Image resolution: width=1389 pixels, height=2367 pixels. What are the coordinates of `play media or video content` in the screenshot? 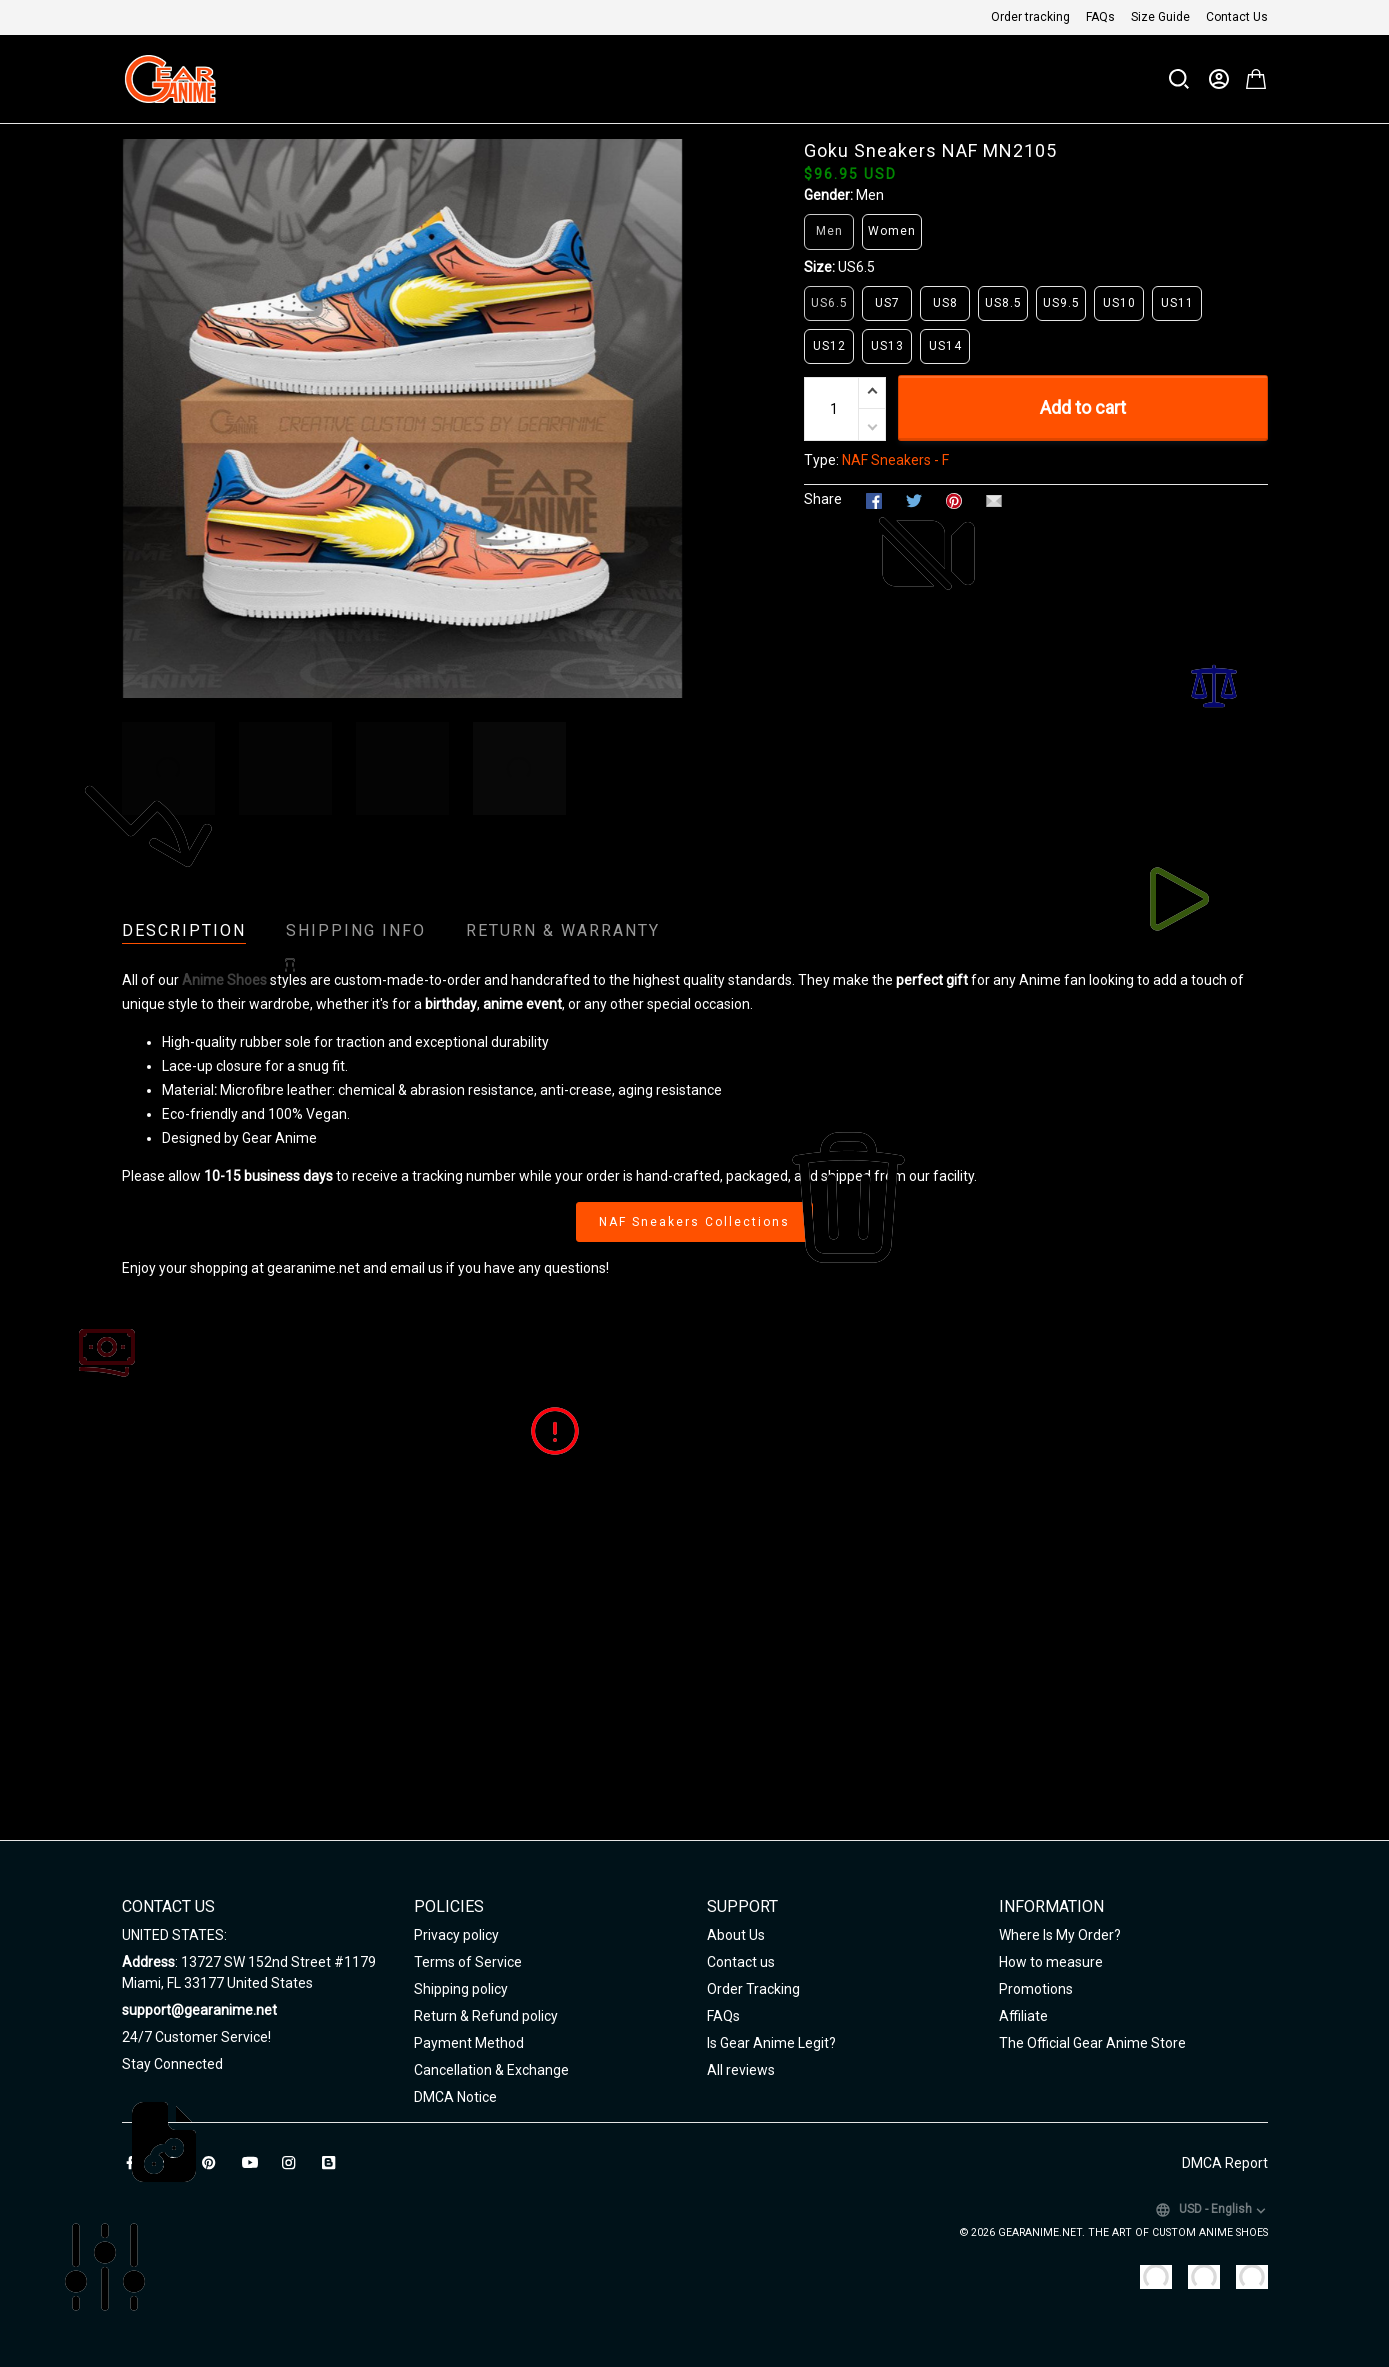 It's located at (1179, 899).